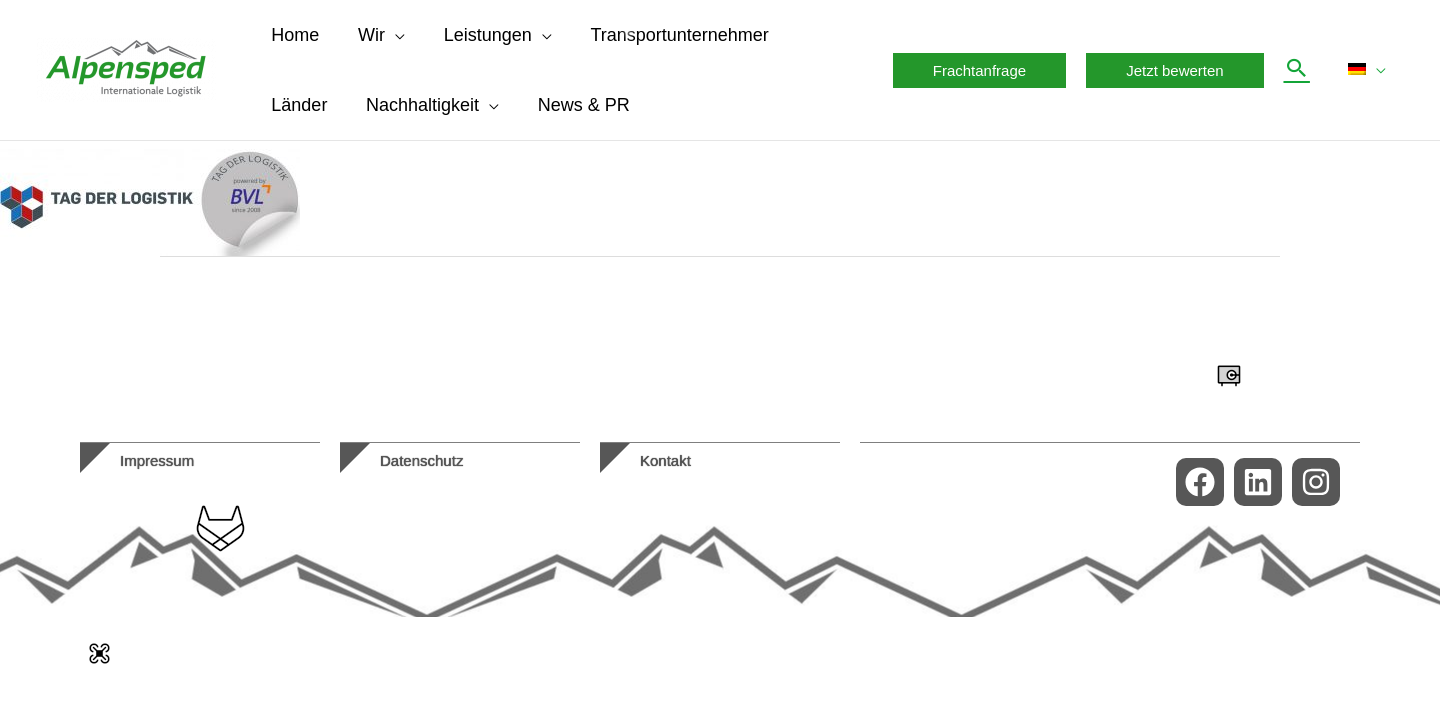 This screenshot has height=720, width=1440. What do you see at coordinates (220, 527) in the screenshot?
I see `link to gitlab repository` at bounding box center [220, 527].